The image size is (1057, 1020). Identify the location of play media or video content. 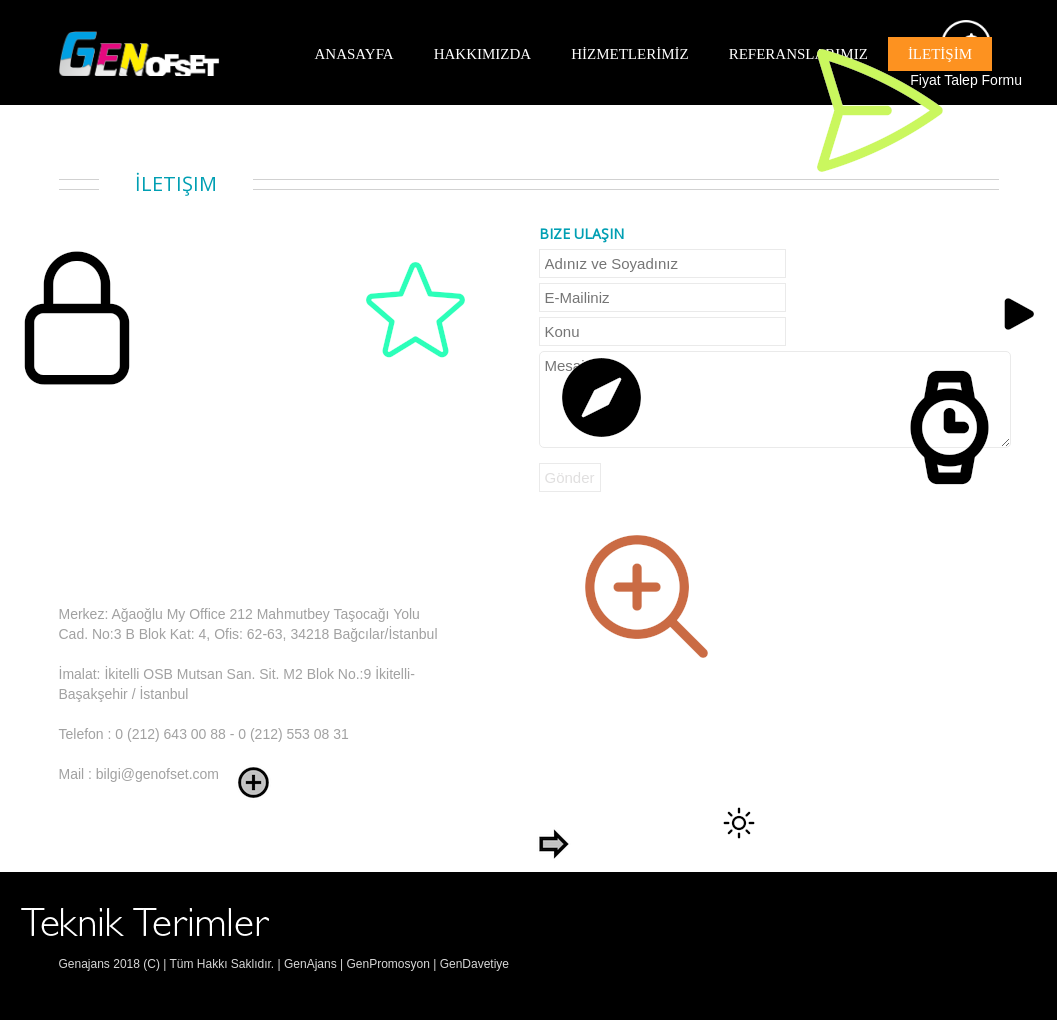
(1019, 314).